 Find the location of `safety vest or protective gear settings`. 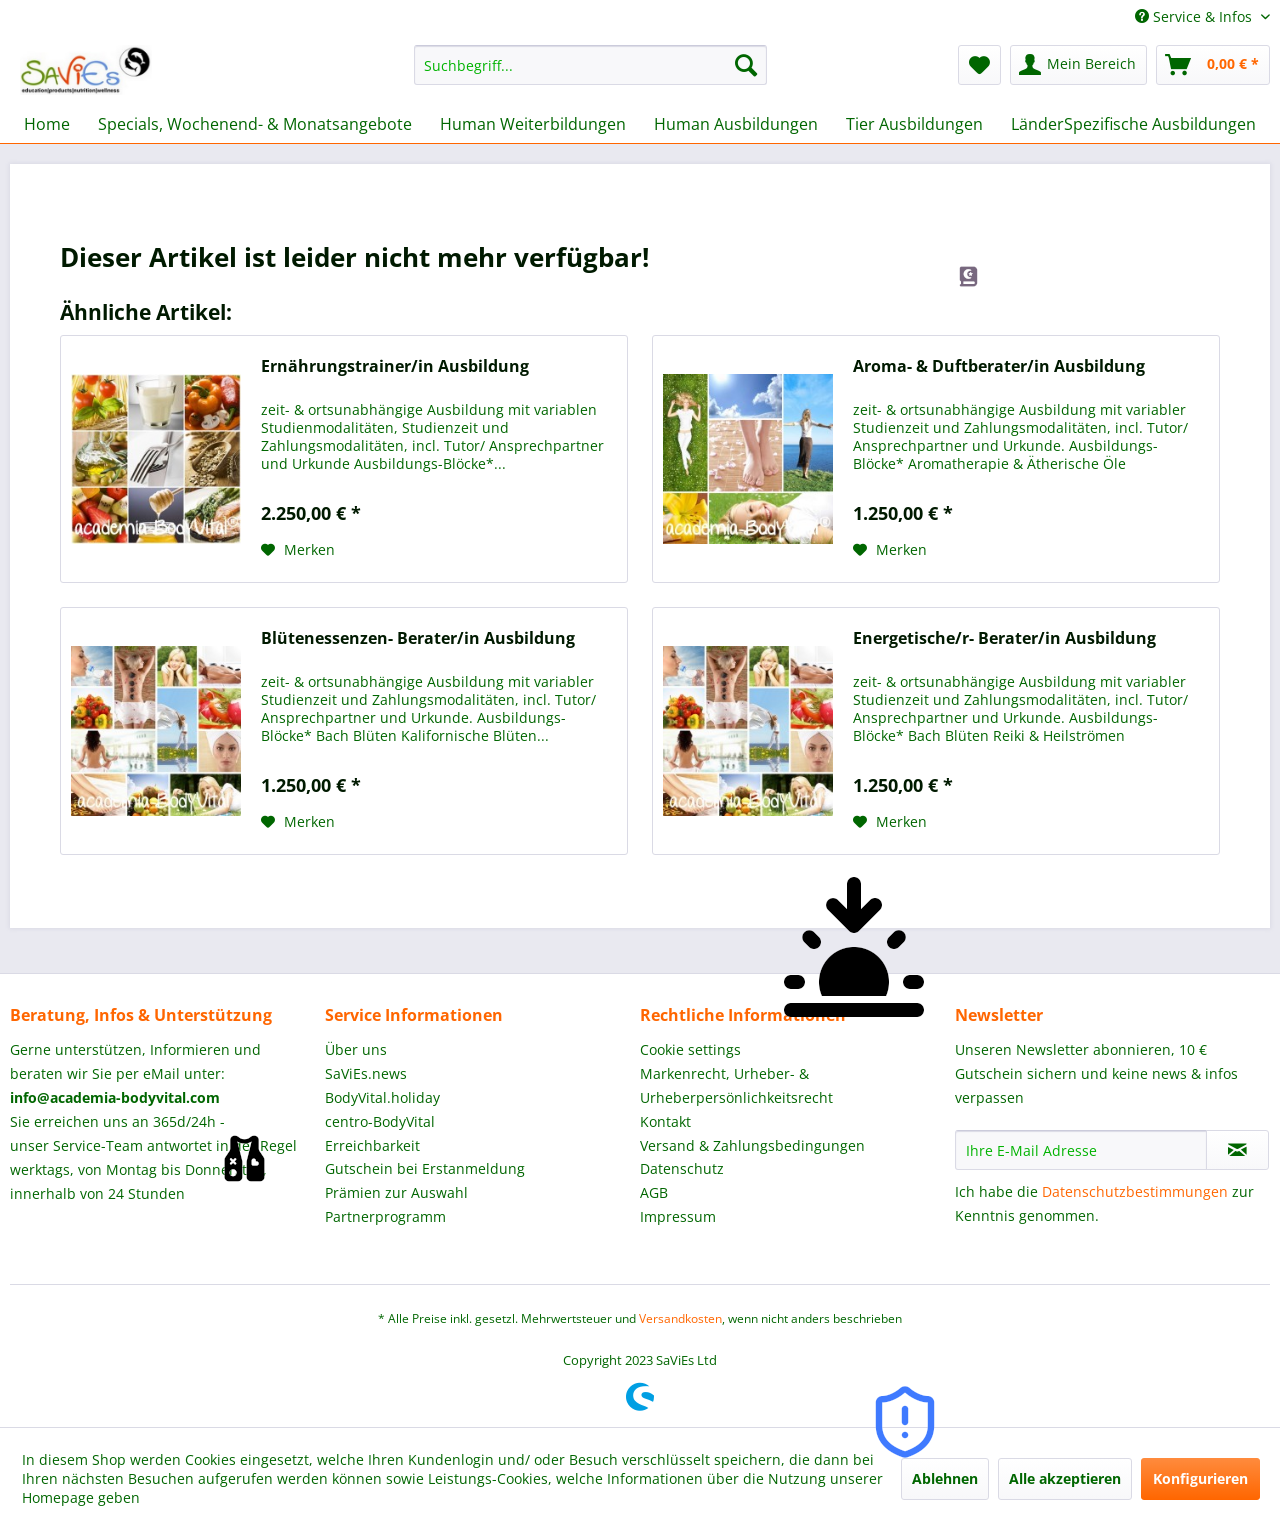

safety vest or protective gear settings is located at coordinates (244, 1158).